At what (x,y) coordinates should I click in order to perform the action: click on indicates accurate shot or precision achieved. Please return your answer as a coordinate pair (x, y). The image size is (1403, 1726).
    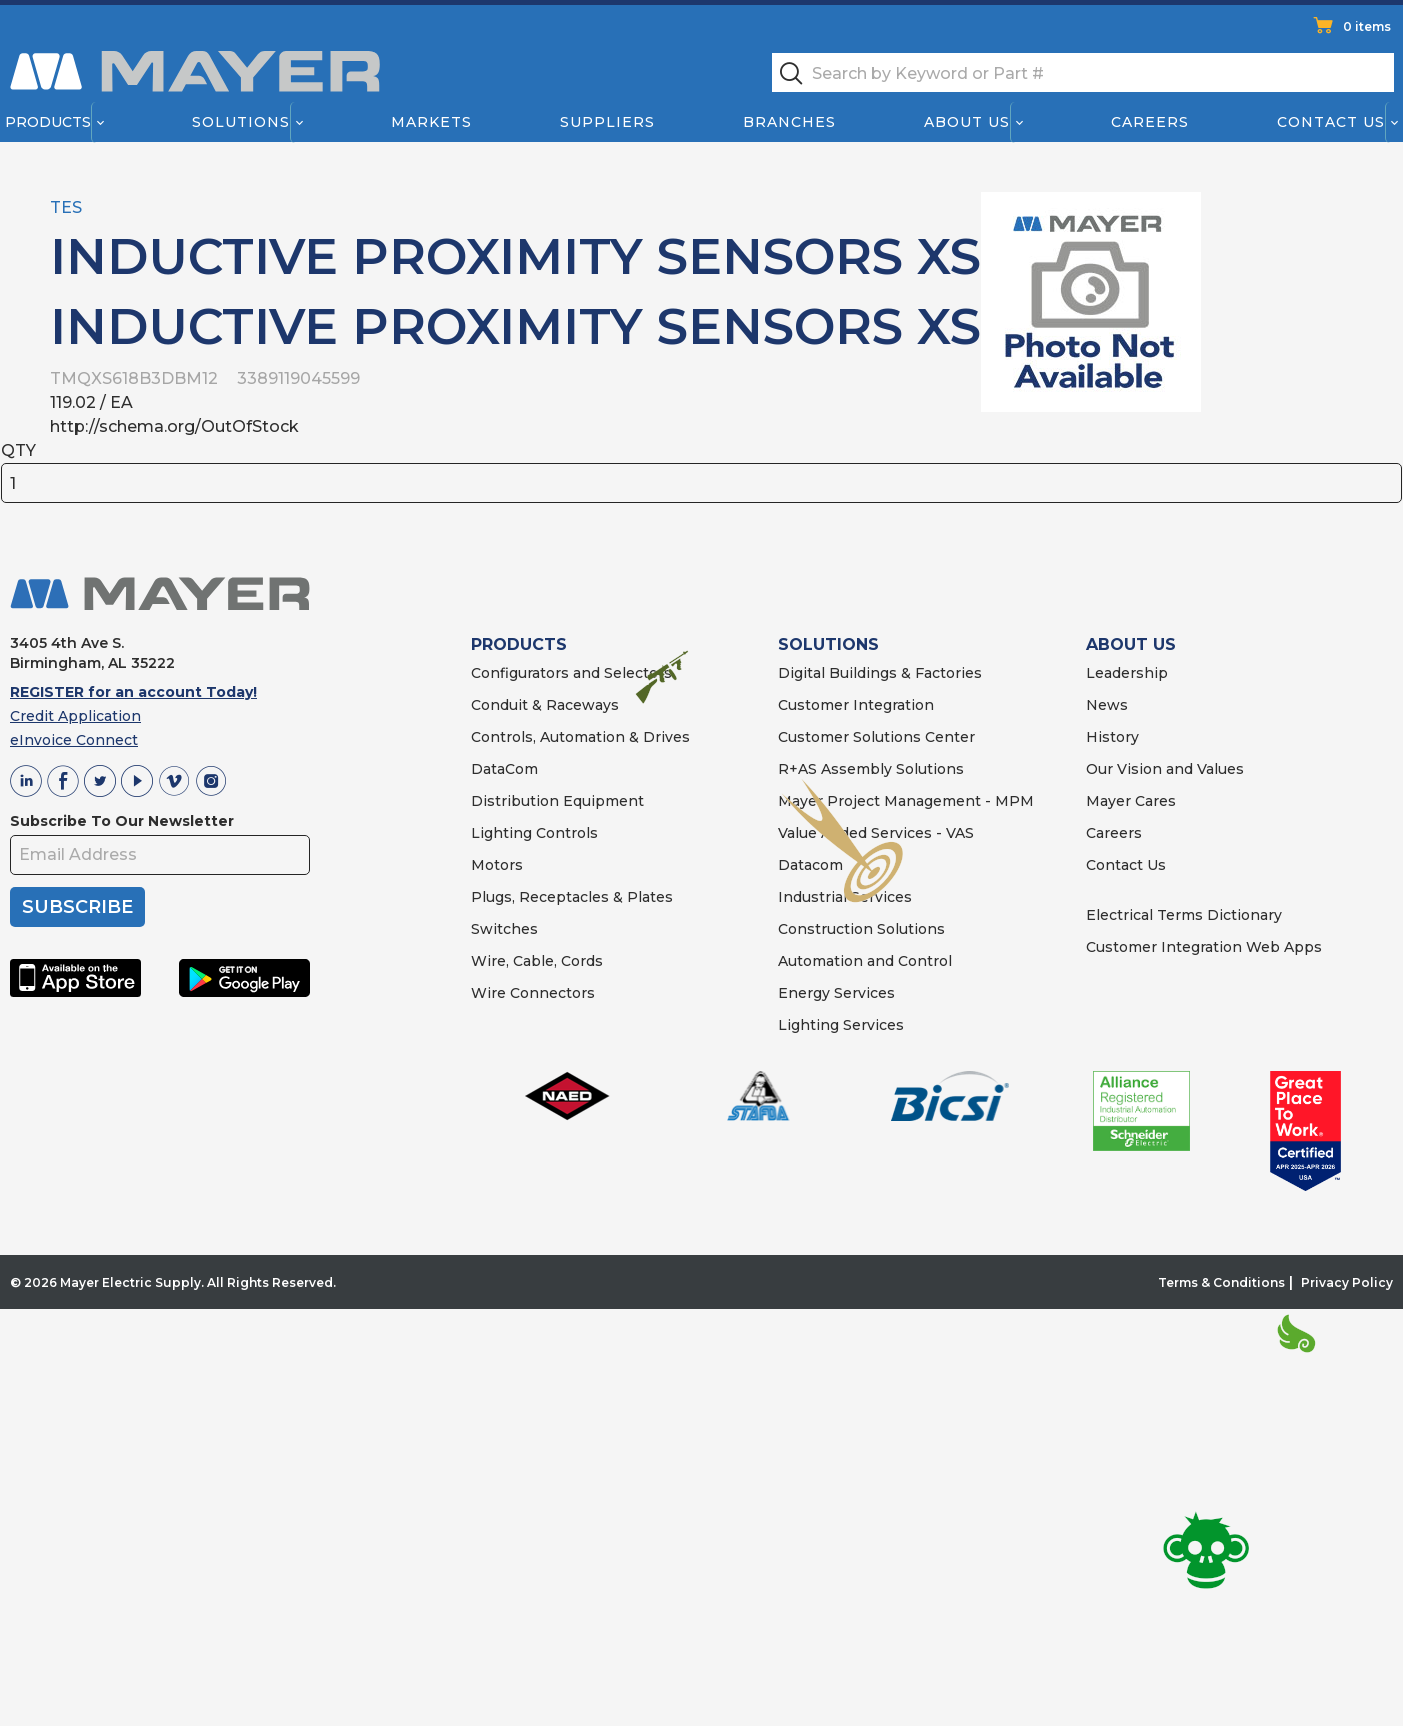
    Looking at the image, I should click on (840, 840).